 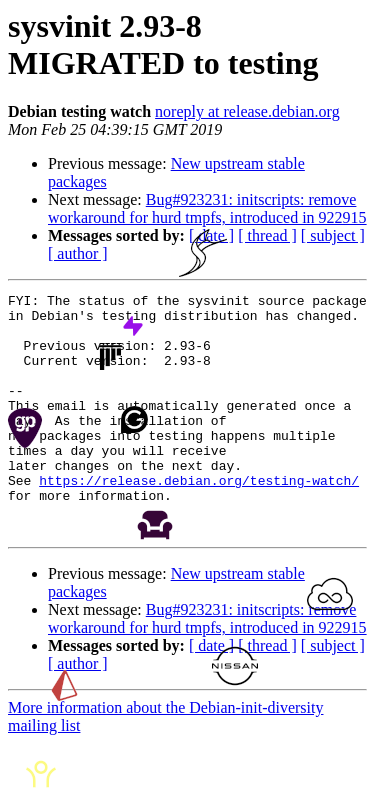 I want to click on open Prisma ORM documentation or dashboard, so click(x=64, y=685).